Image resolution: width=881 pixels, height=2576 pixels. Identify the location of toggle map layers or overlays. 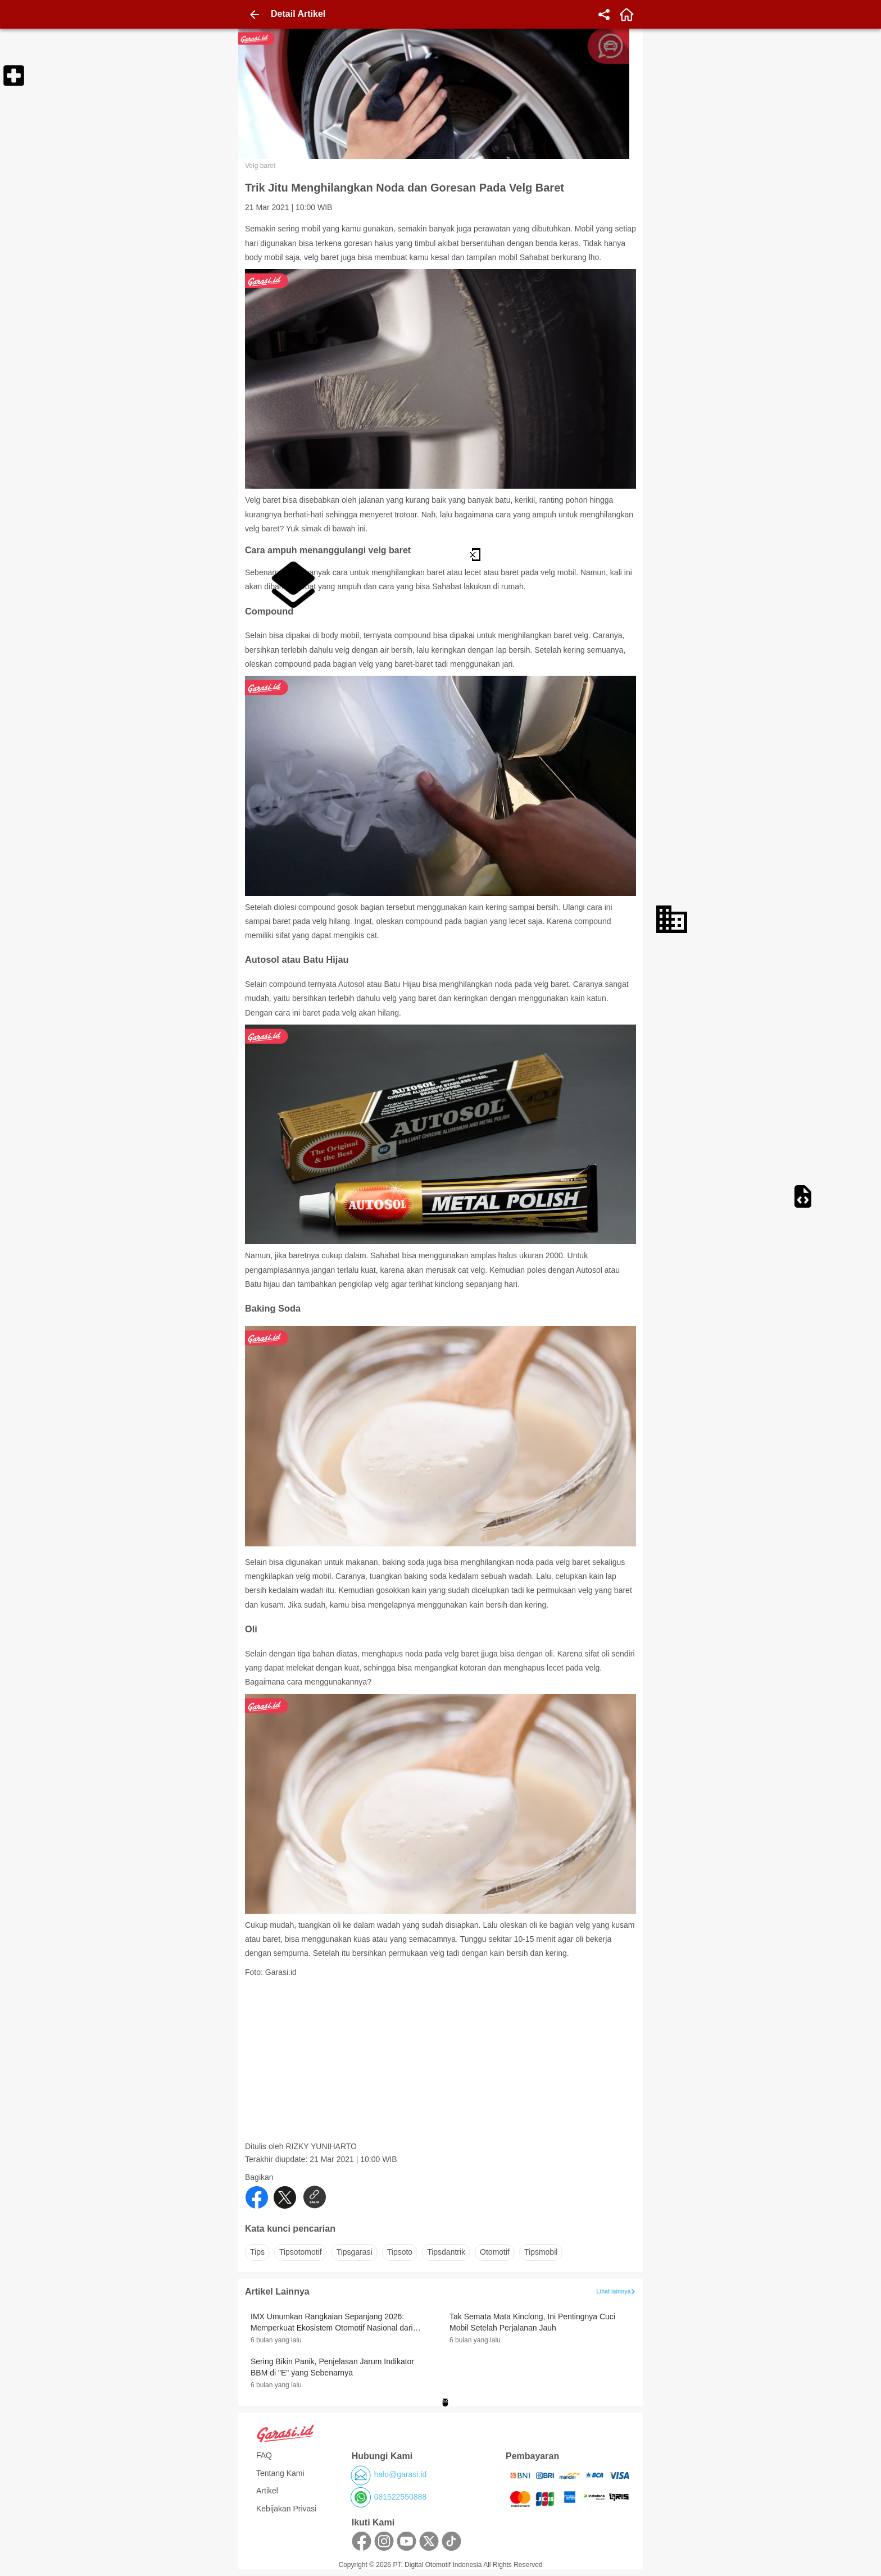
(293, 586).